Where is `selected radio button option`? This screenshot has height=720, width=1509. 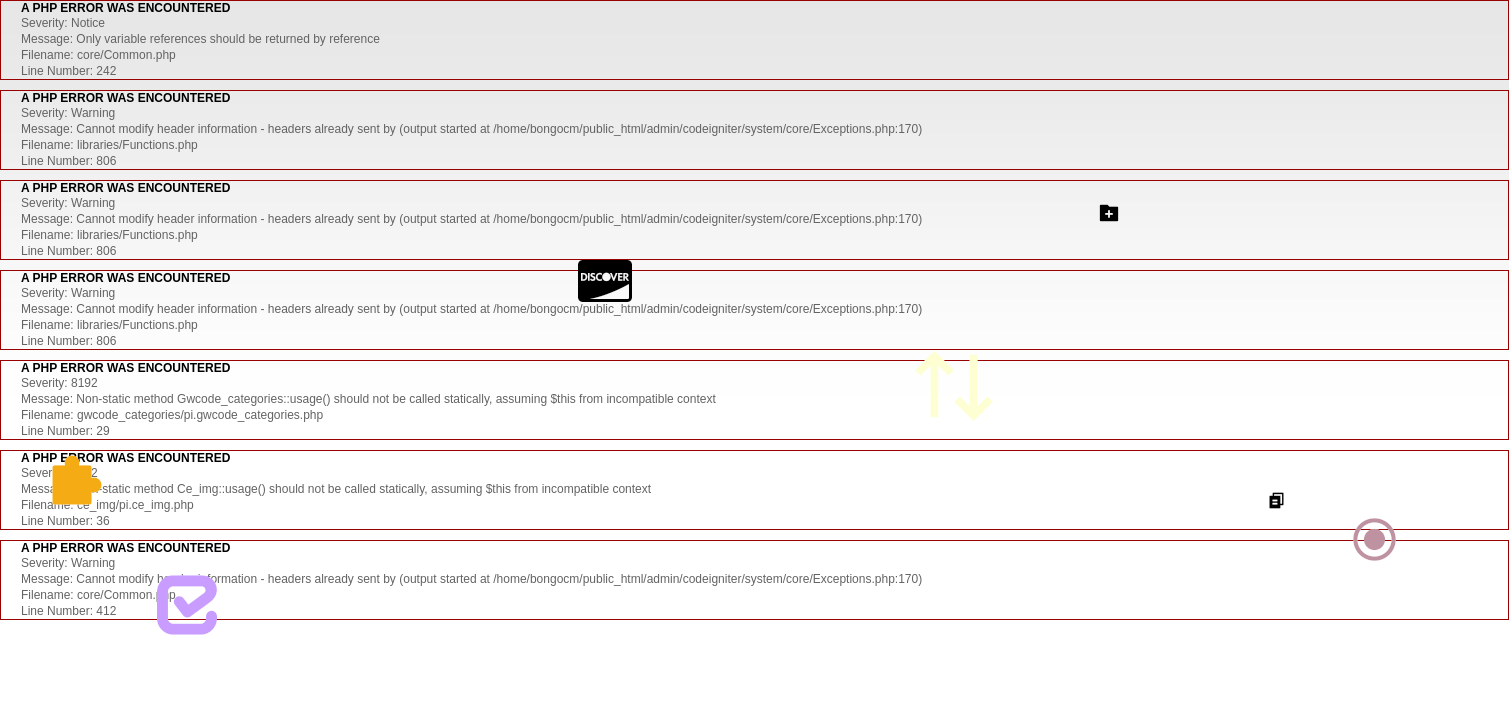 selected radio button option is located at coordinates (1374, 539).